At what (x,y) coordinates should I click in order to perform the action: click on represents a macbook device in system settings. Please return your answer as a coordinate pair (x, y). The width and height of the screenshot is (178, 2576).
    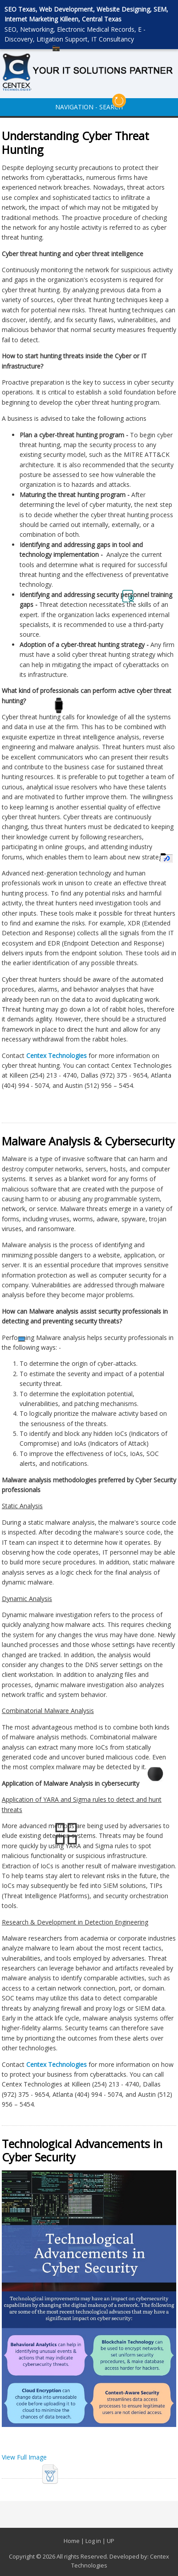
    Looking at the image, I should click on (21, 1338).